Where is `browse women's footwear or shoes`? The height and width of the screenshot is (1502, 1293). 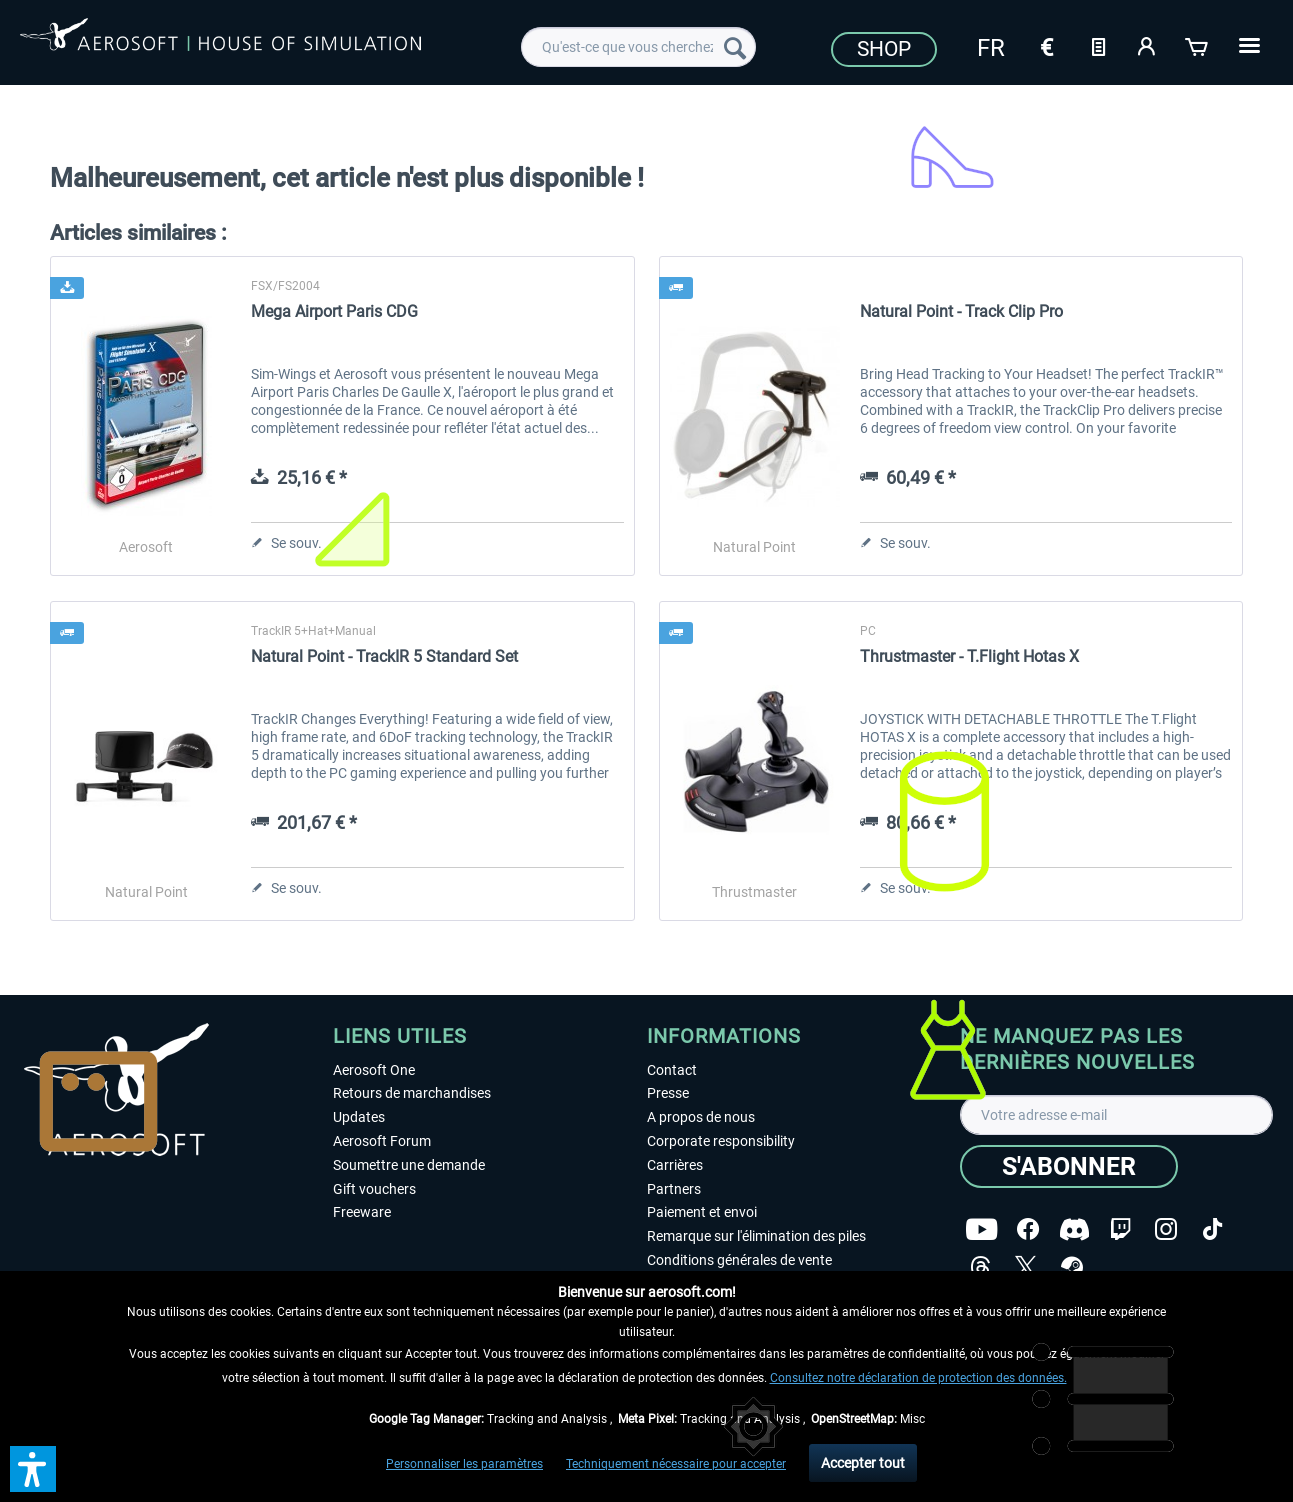 browse women's footwear or shoes is located at coordinates (948, 160).